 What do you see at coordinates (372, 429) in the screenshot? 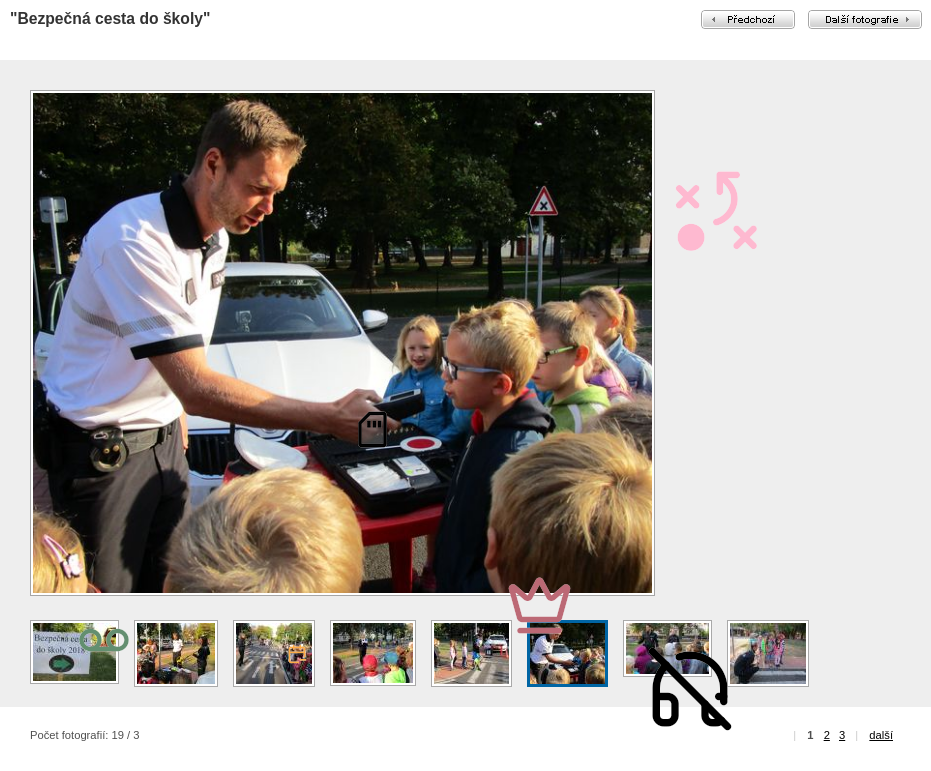
I see `access sd card storage` at bounding box center [372, 429].